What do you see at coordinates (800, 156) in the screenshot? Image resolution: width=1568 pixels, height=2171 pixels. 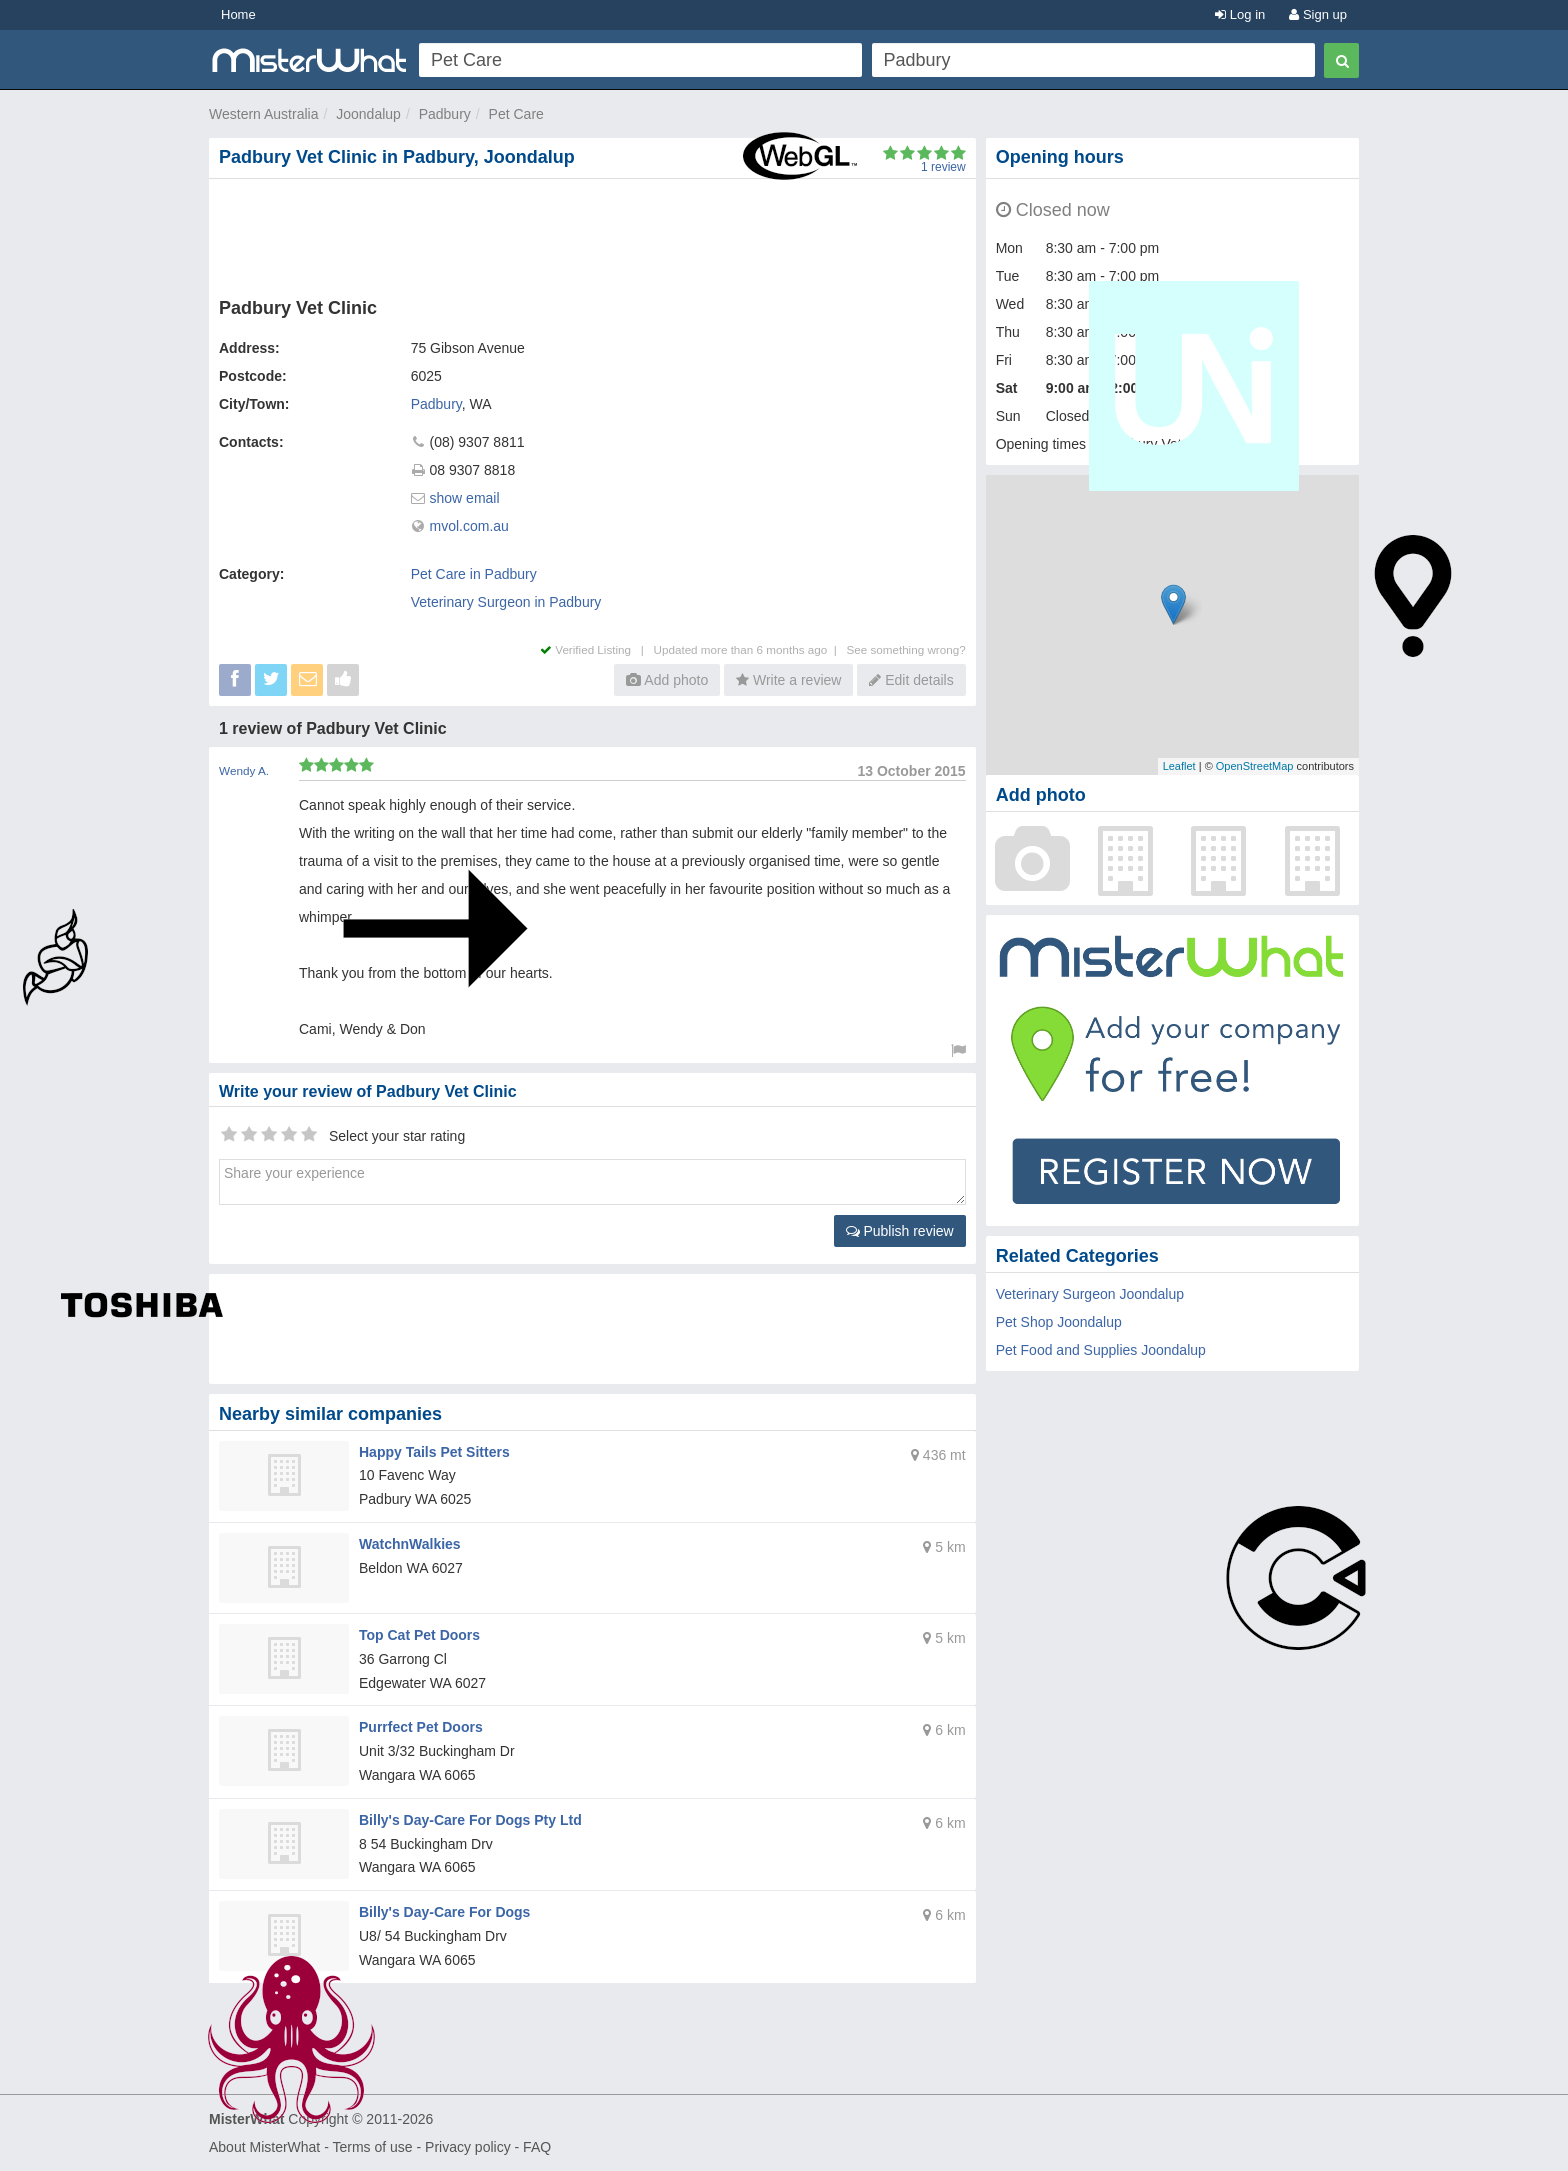 I see `WebGL technology logo` at bounding box center [800, 156].